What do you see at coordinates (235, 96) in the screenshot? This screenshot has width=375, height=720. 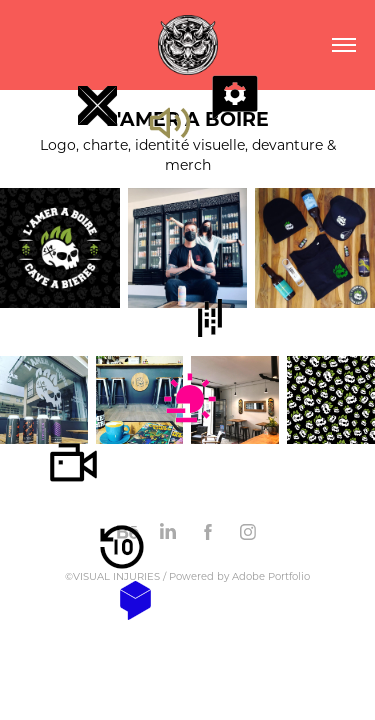 I see `open chat settings` at bounding box center [235, 96].